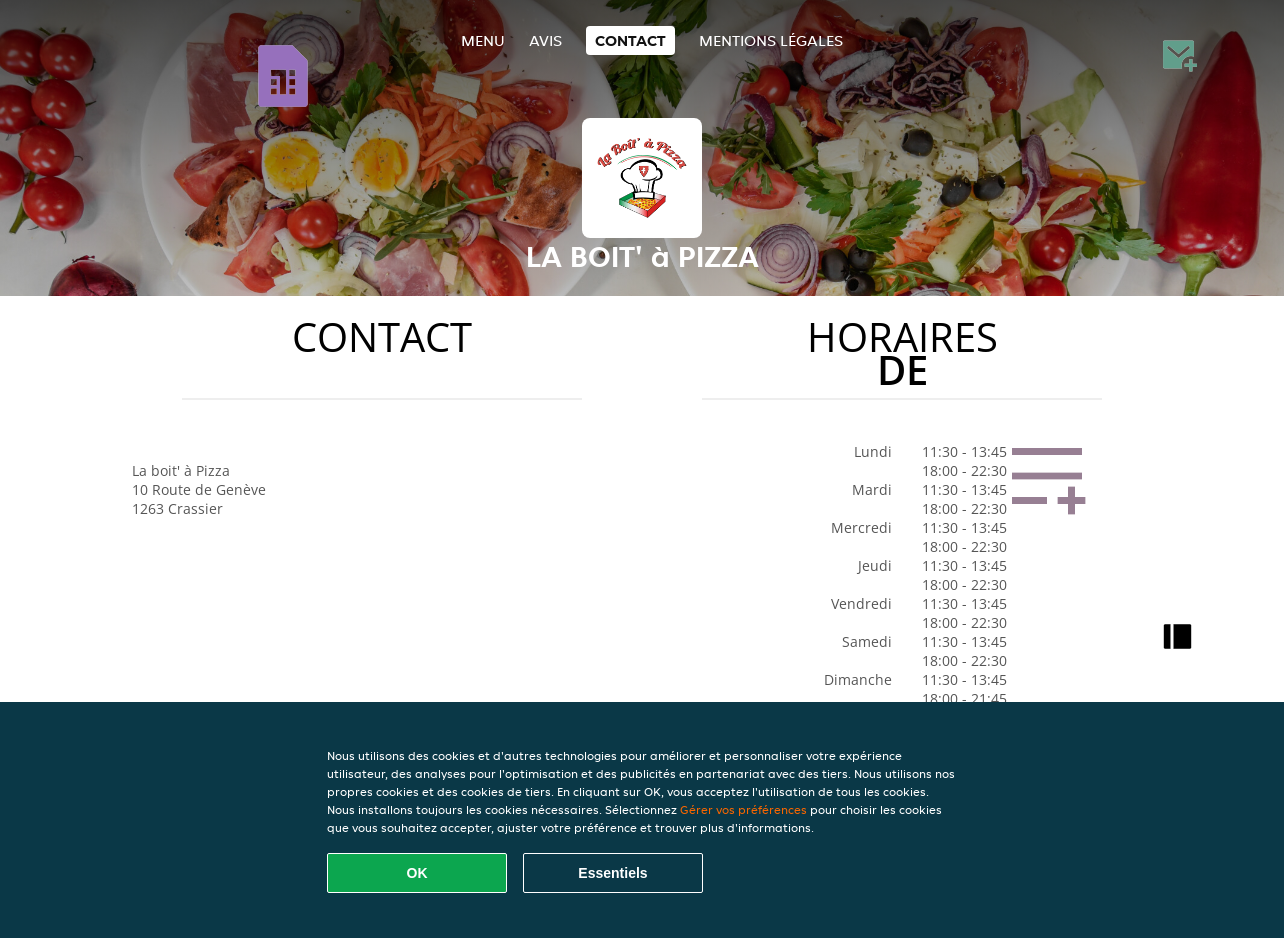 Image resolution: width=1284 pixels, height=938 pixels. I want to click on compose a new email, so click(1178, 54).